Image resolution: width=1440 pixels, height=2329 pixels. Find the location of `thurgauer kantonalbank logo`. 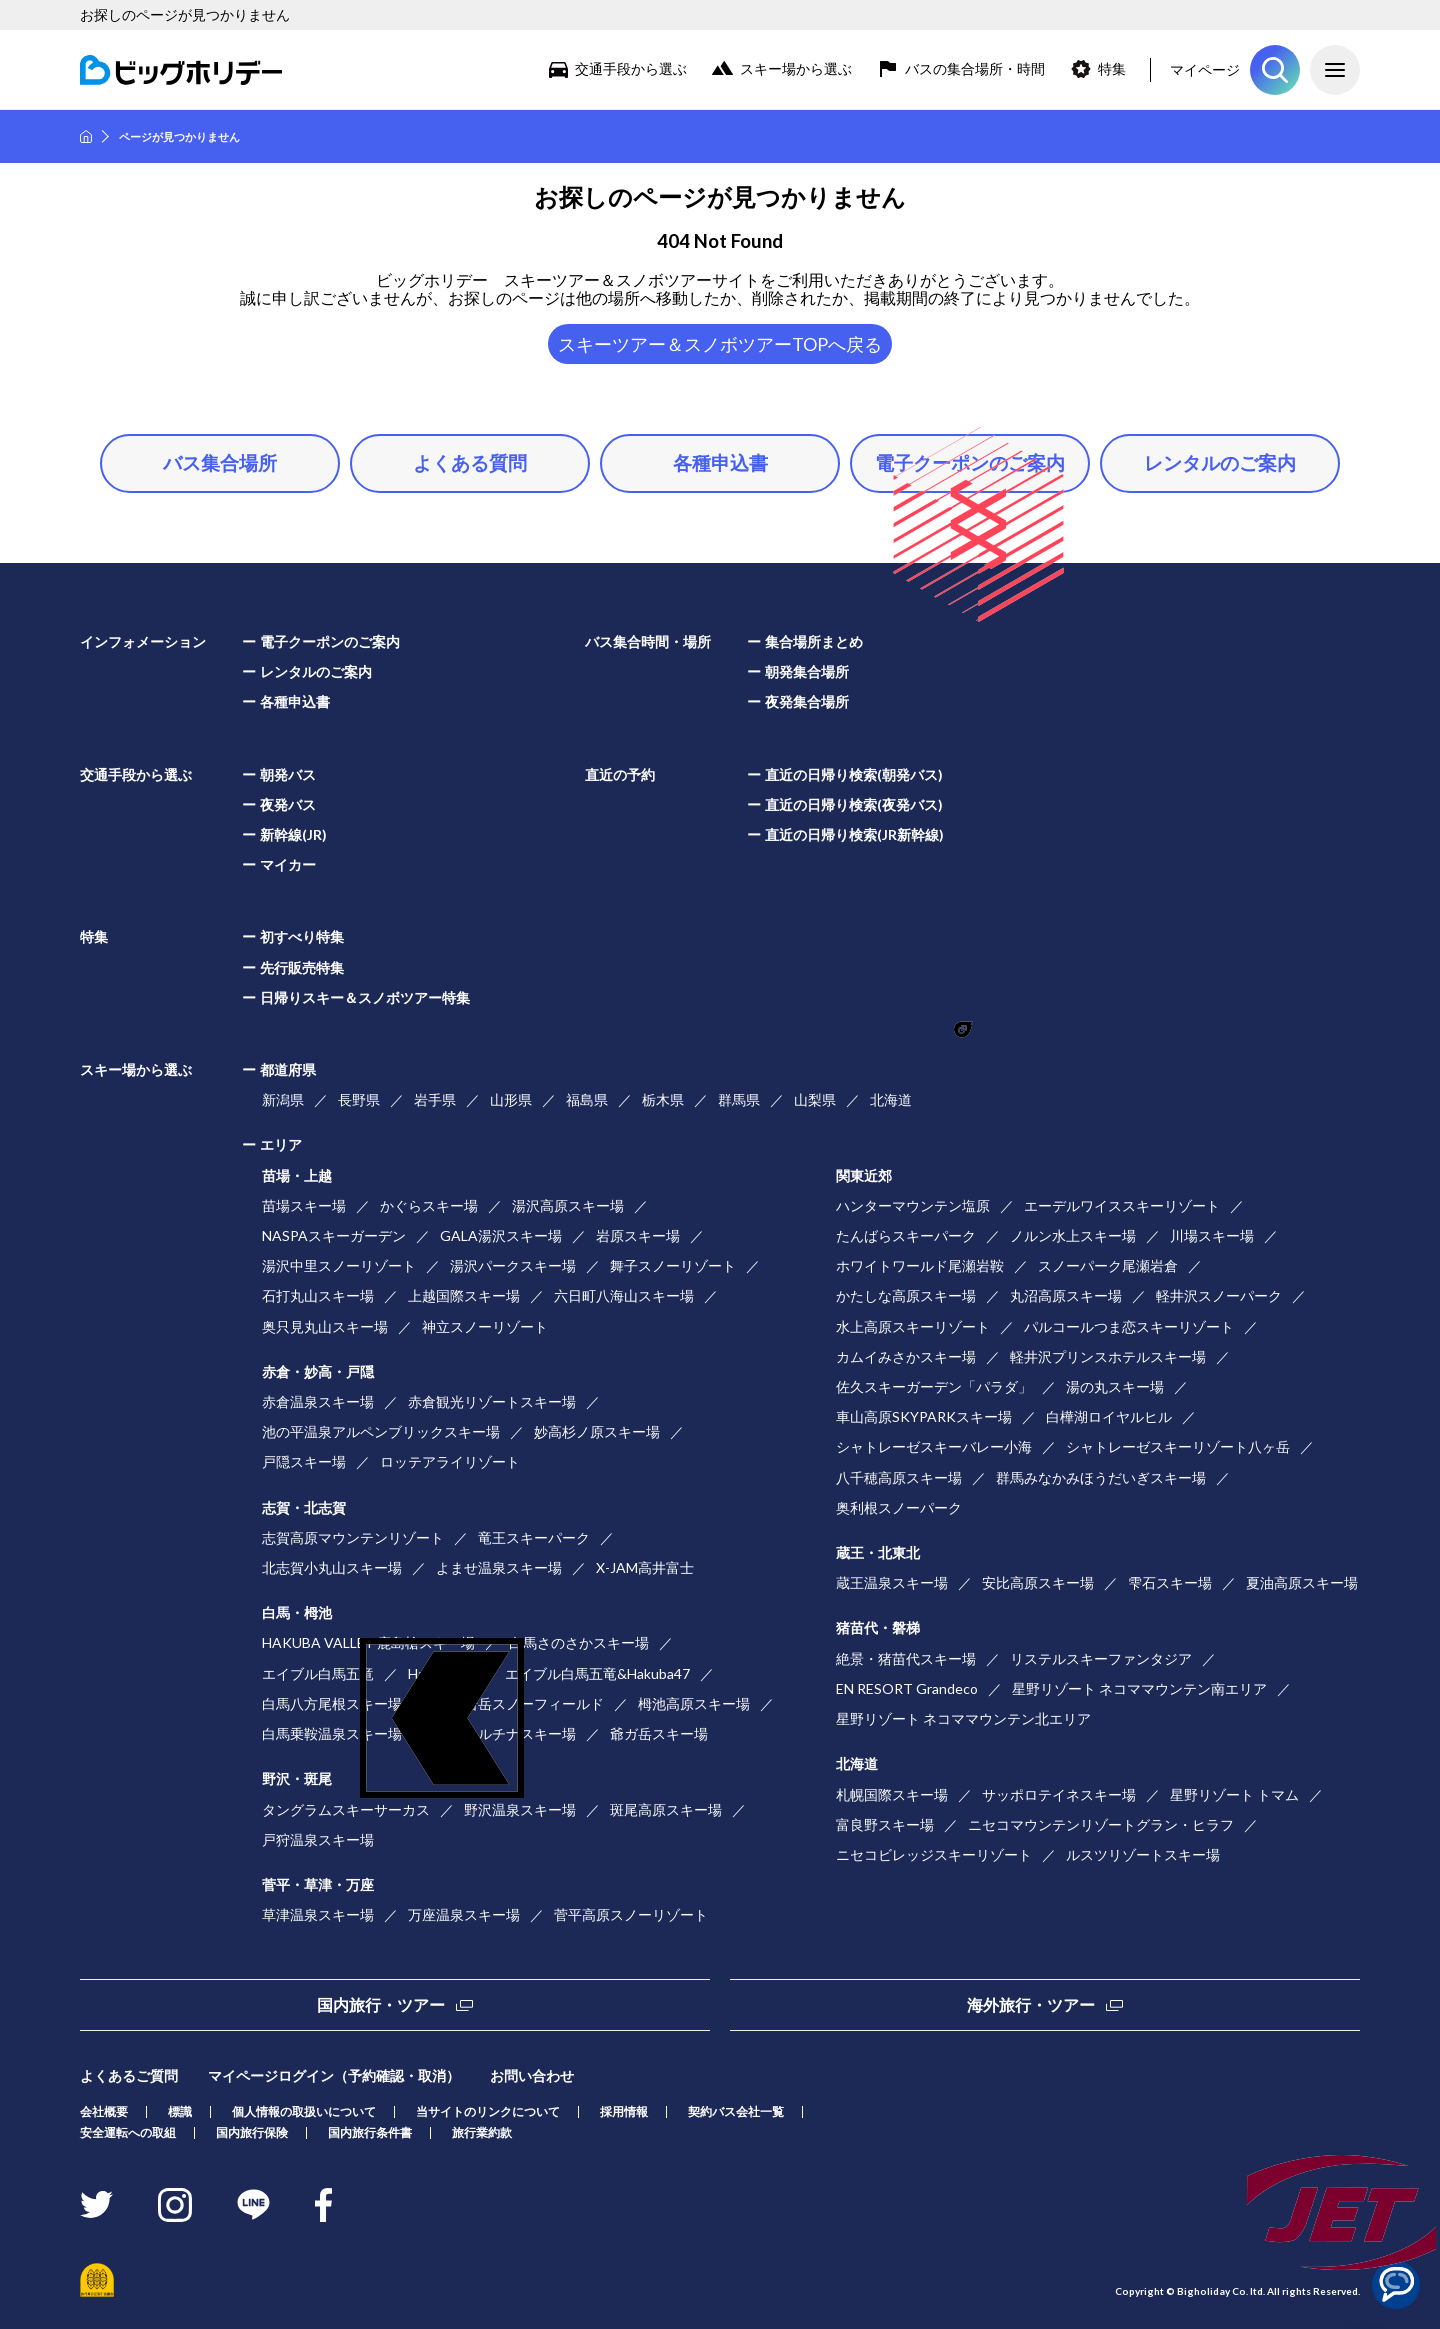

thurgauer kantonalbank logo is located at coordinates (442, 1718).